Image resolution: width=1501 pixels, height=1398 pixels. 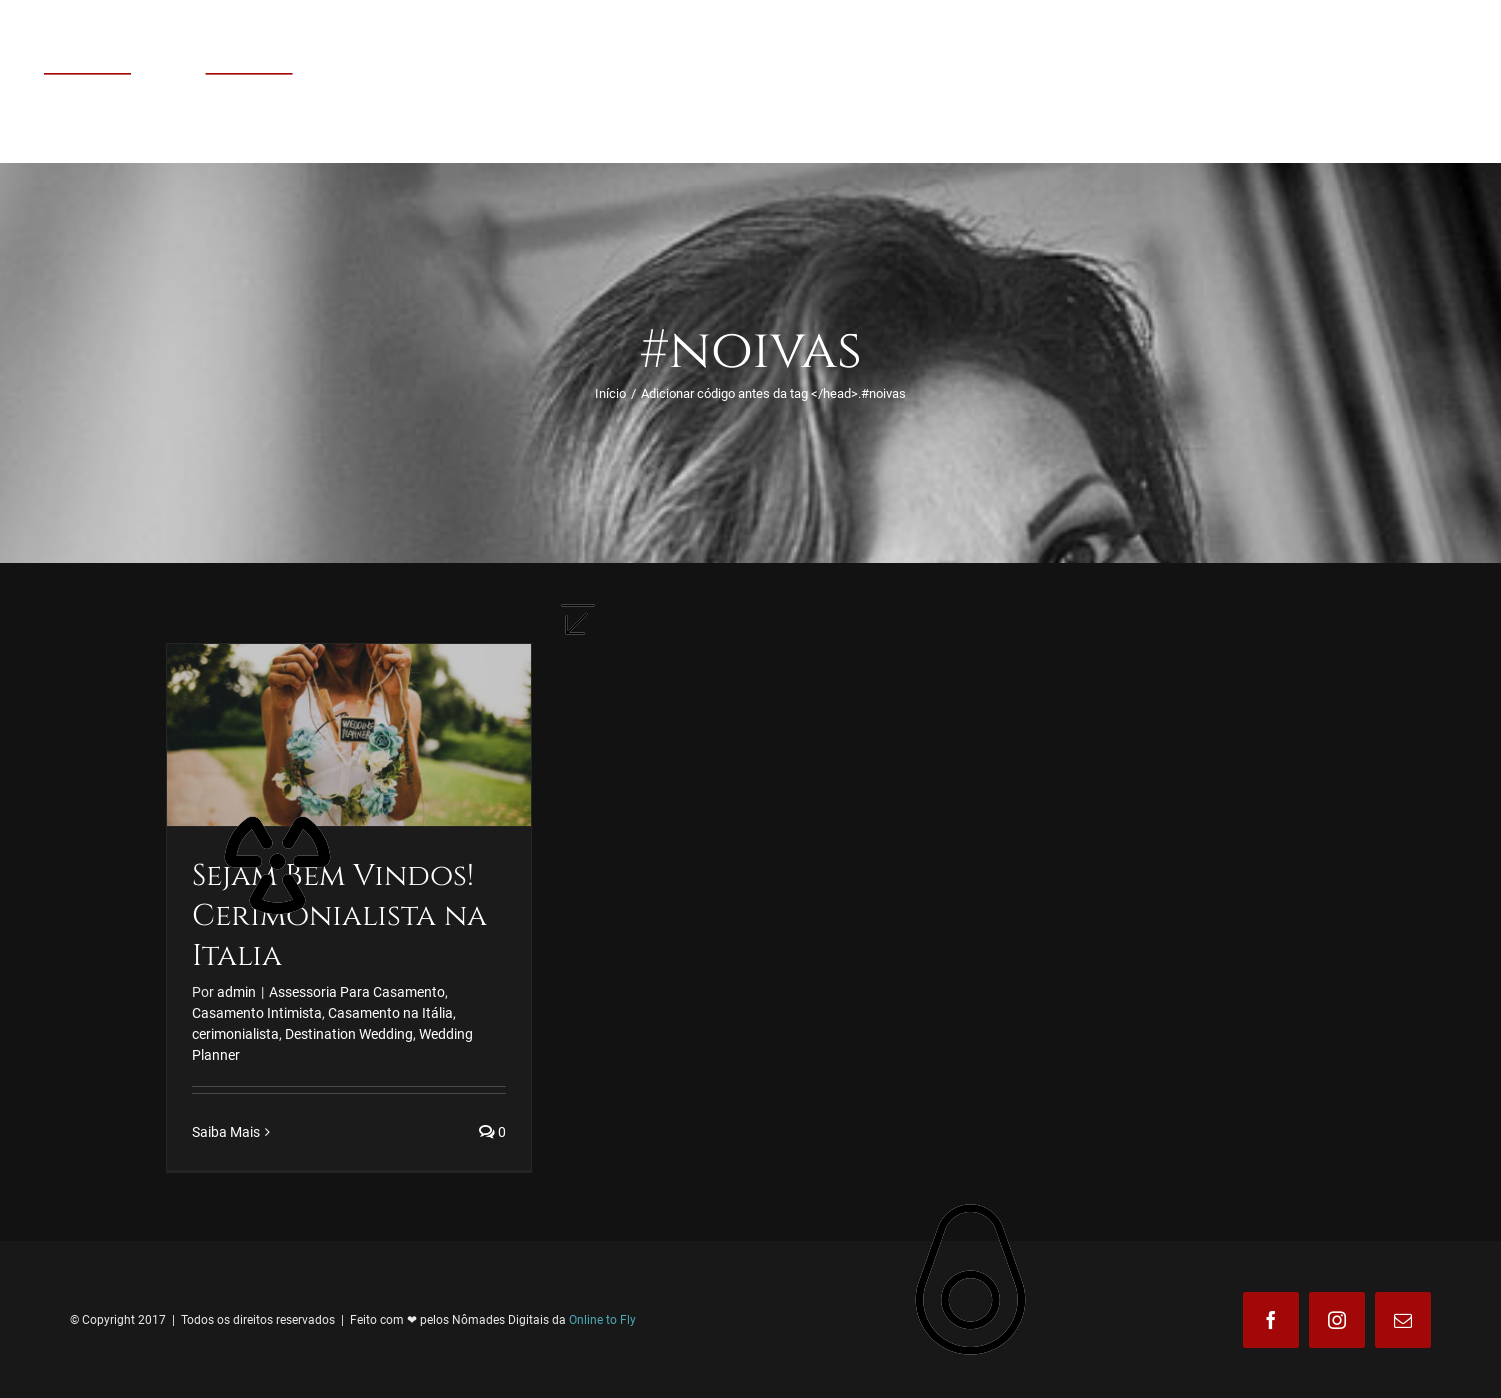 I want to click on browse healthy food or recipe options, so click(x=970, y=1279).